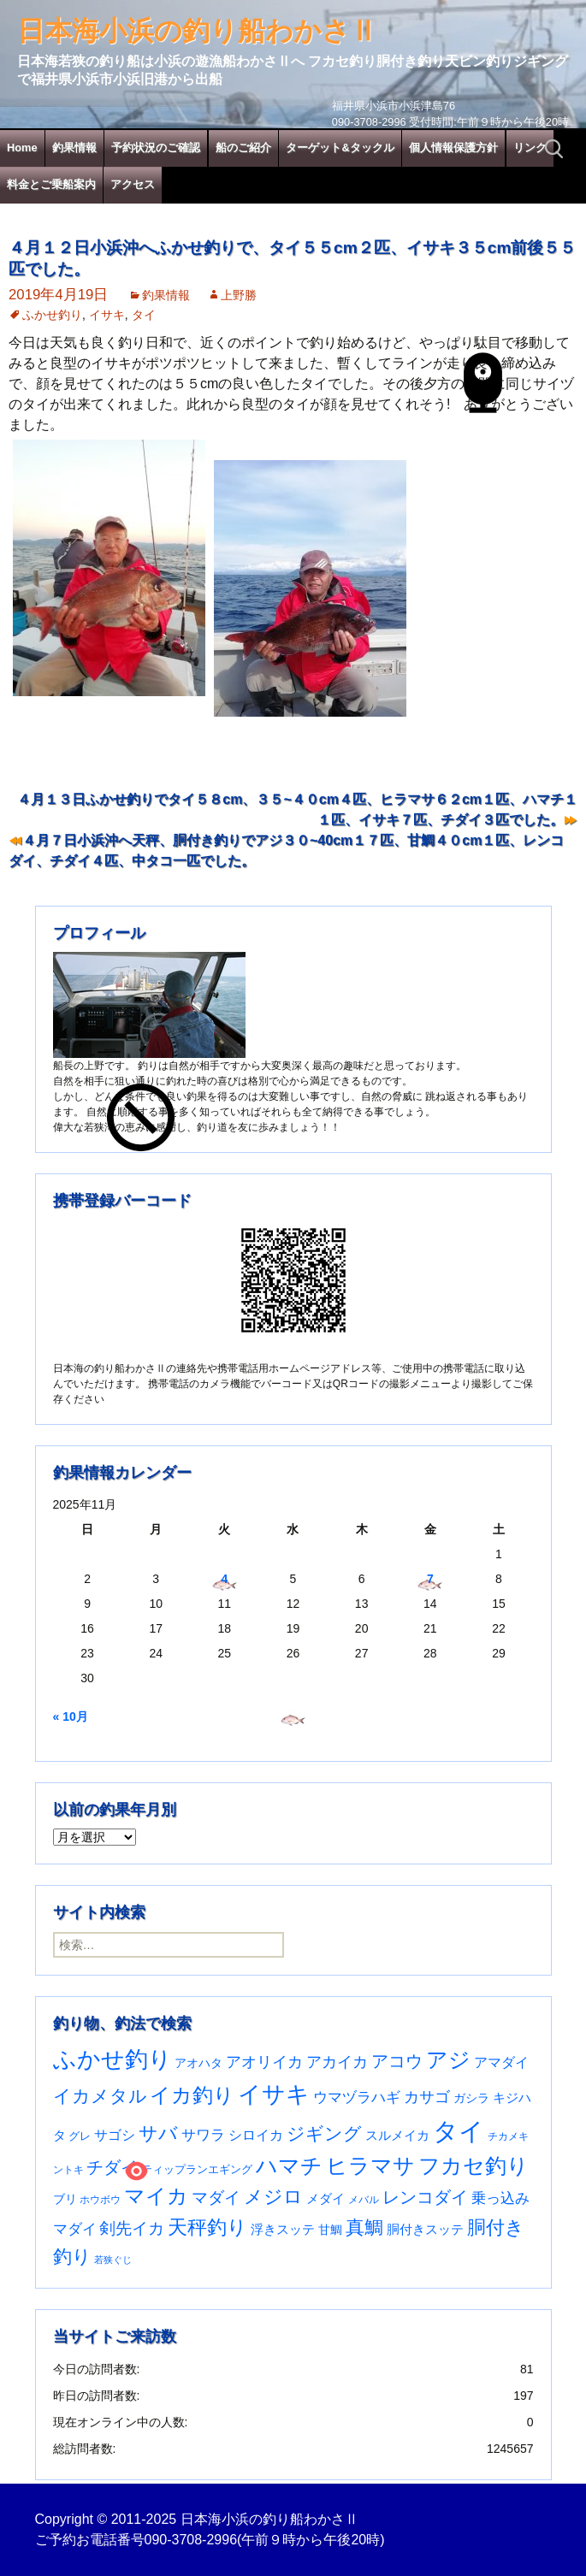 The width and height of the screenshot is (586, 2576). I want to click on indicates a blocked or prohibited action, so click(140, 1117).